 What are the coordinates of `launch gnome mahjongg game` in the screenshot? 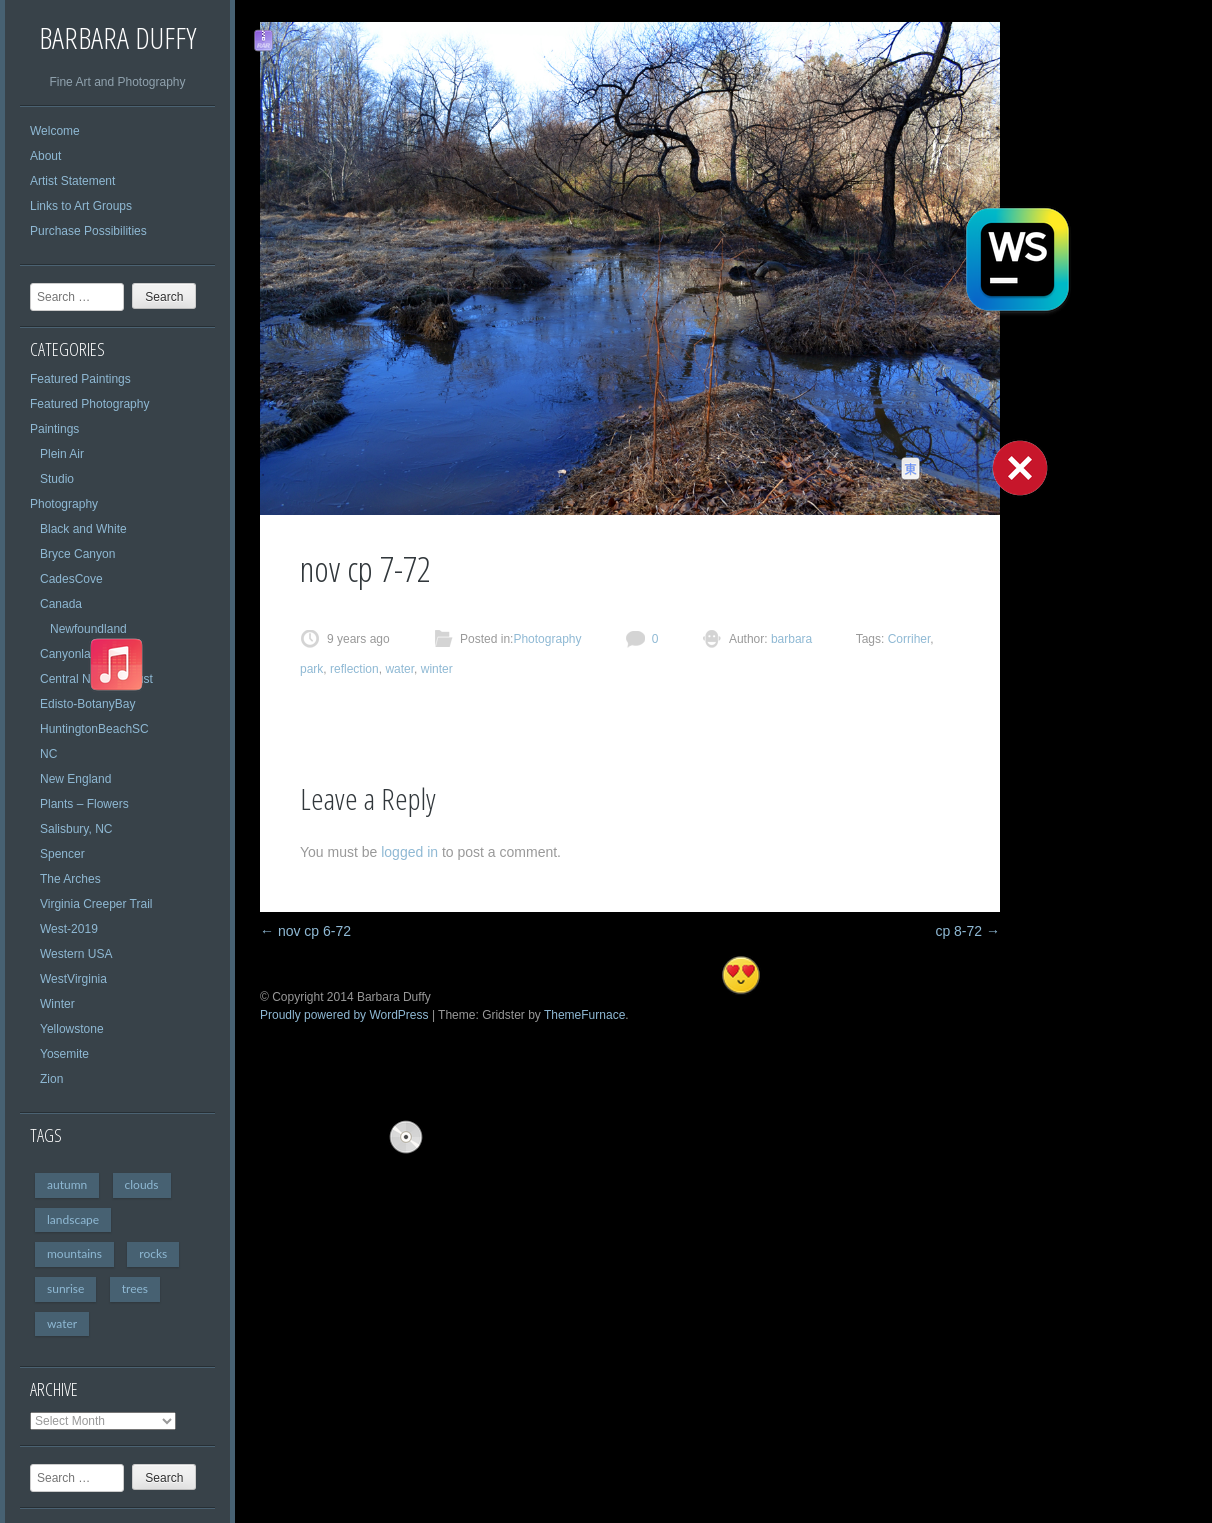 It's located at (910, 468).